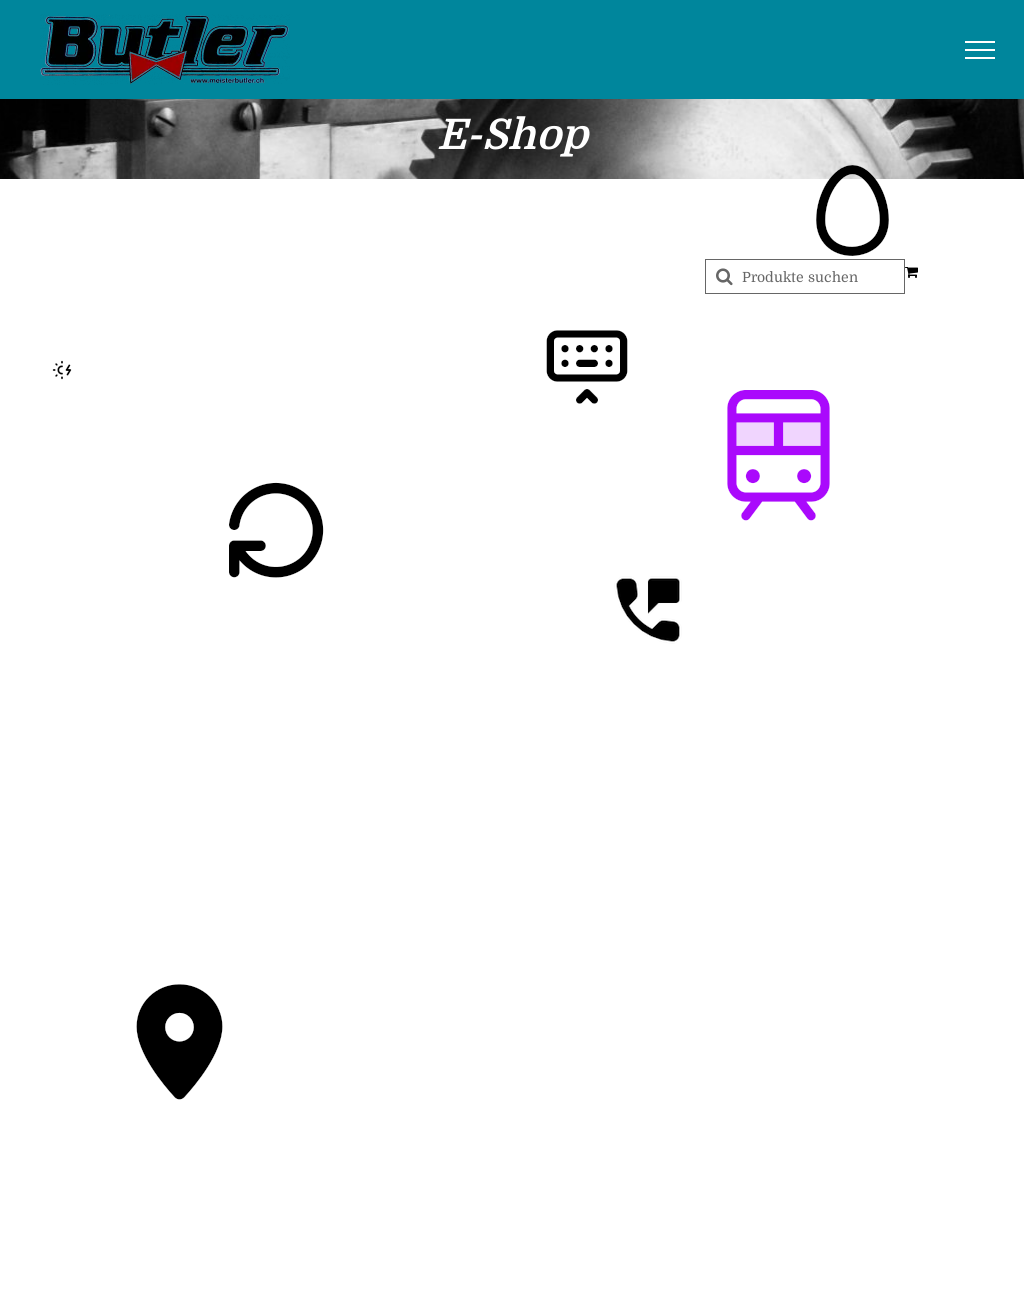 The height and width of the screenshot is (1292, 1024). What do you see at coordinates (179, 1041) in the screenshot?
I see `view current location on map` at bounding box center [179, 1041].